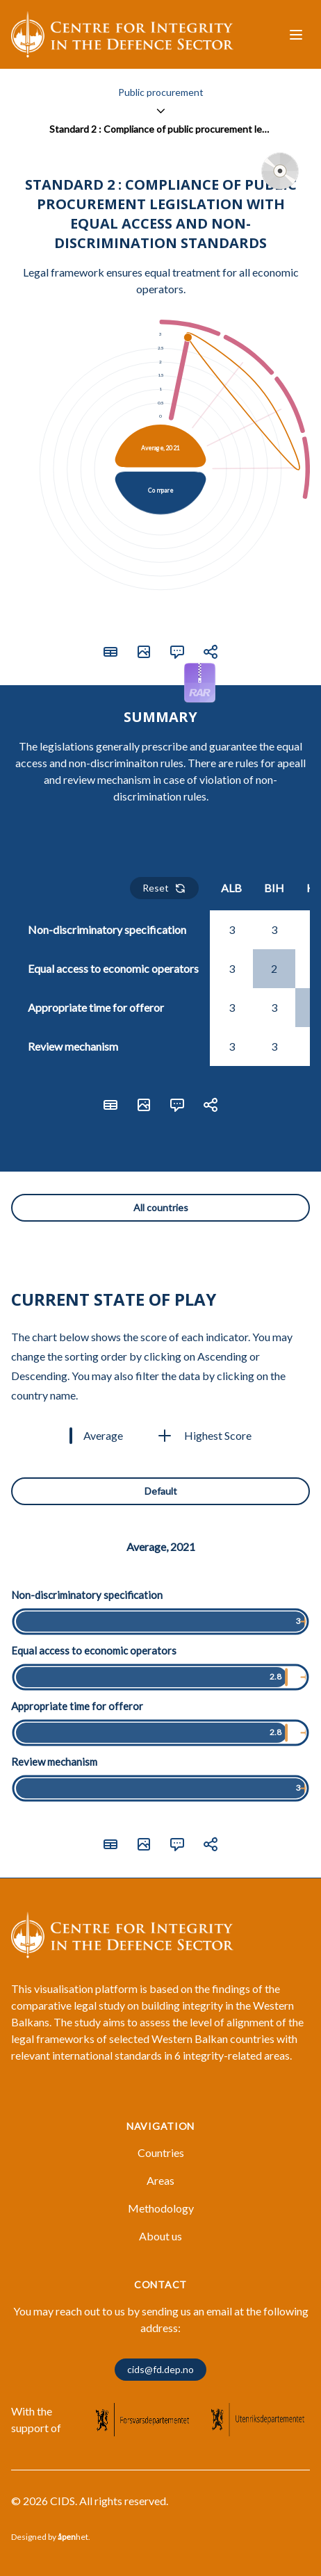  Describe the element at coordinates (280, 171) in the screenshot. I see `indicates a blu-ray disc or optical media device` at that location.